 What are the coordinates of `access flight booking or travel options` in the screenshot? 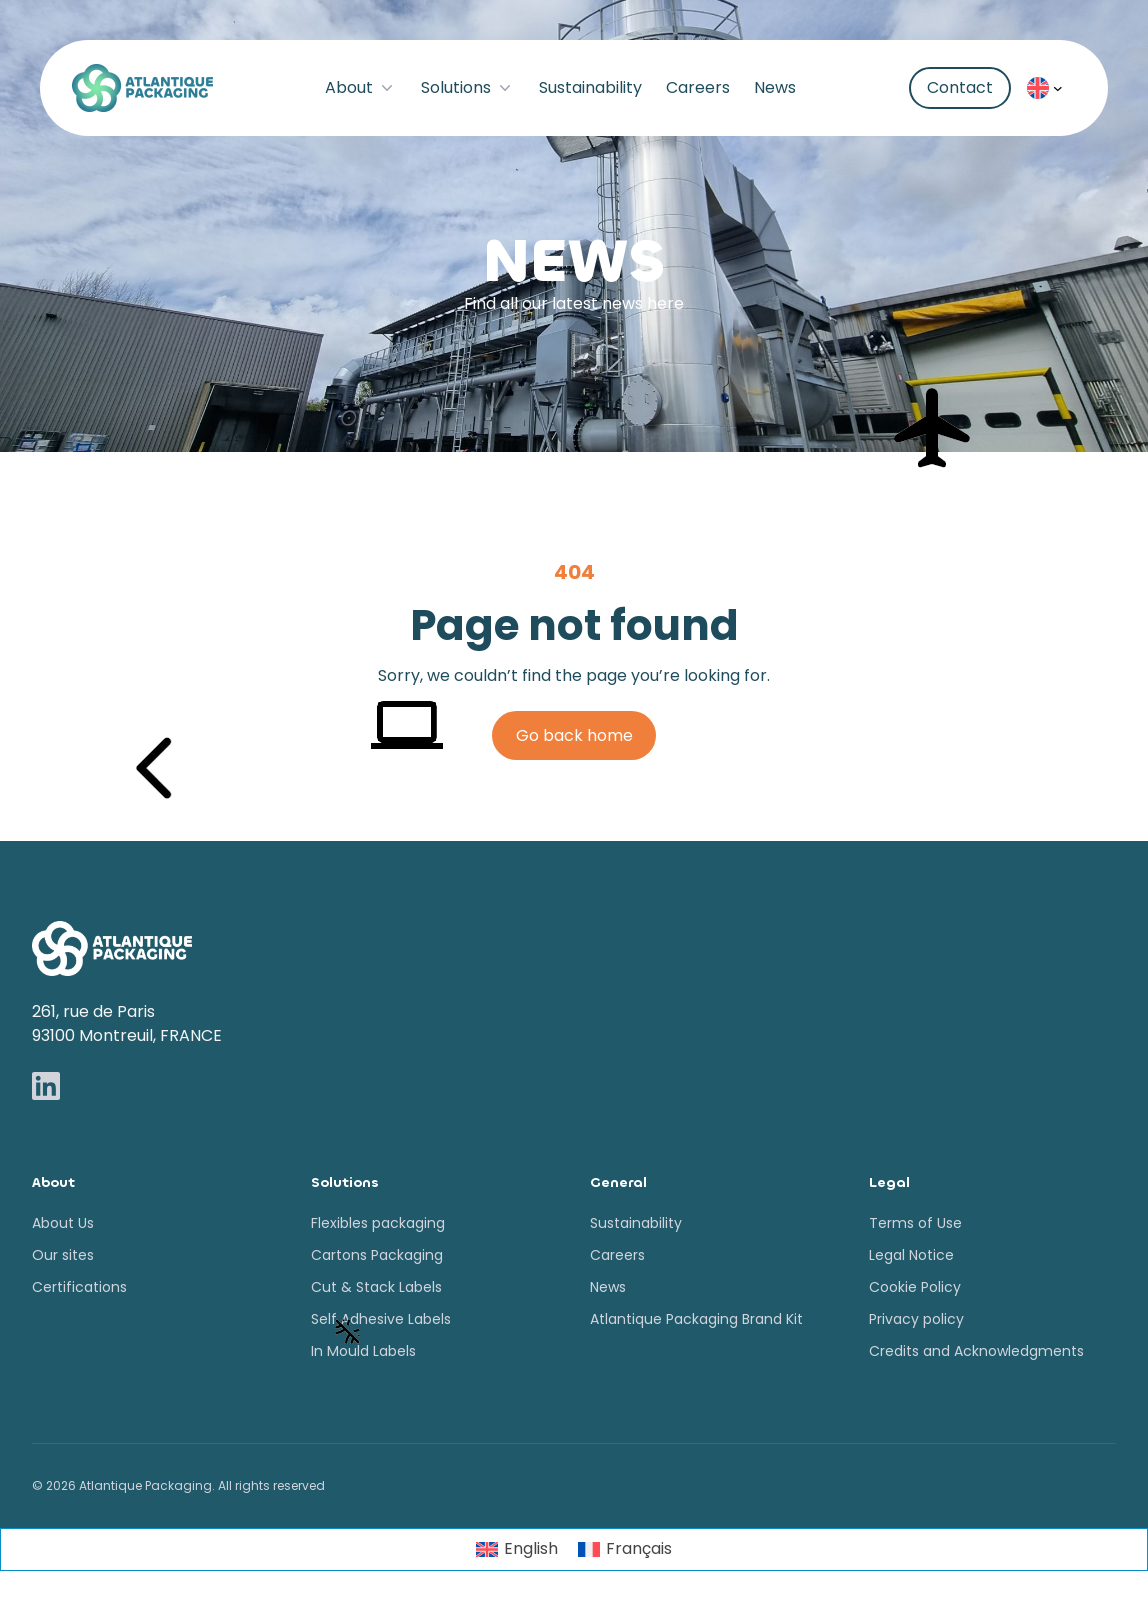 It's located at (934, 428).